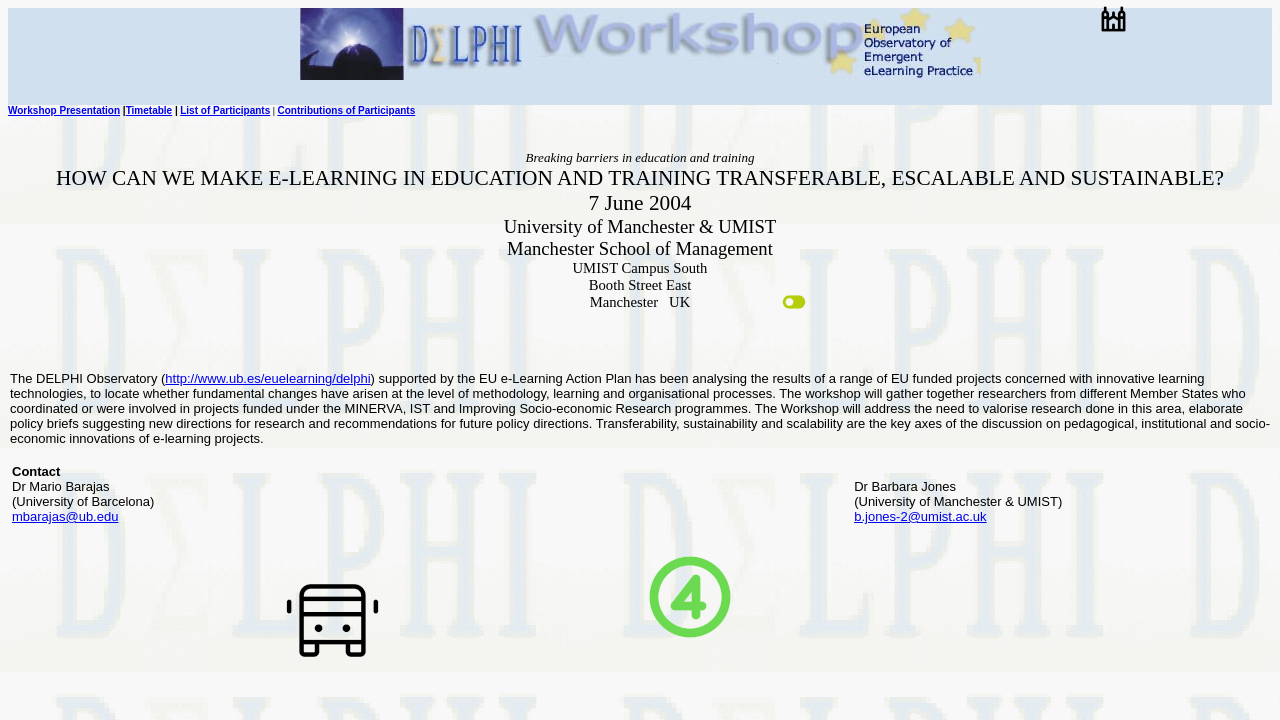  What do you see at coordinates (690, 597) in the screenshot?
I see `indicates step four in a multi-step process` at bounding box center [690, 597].